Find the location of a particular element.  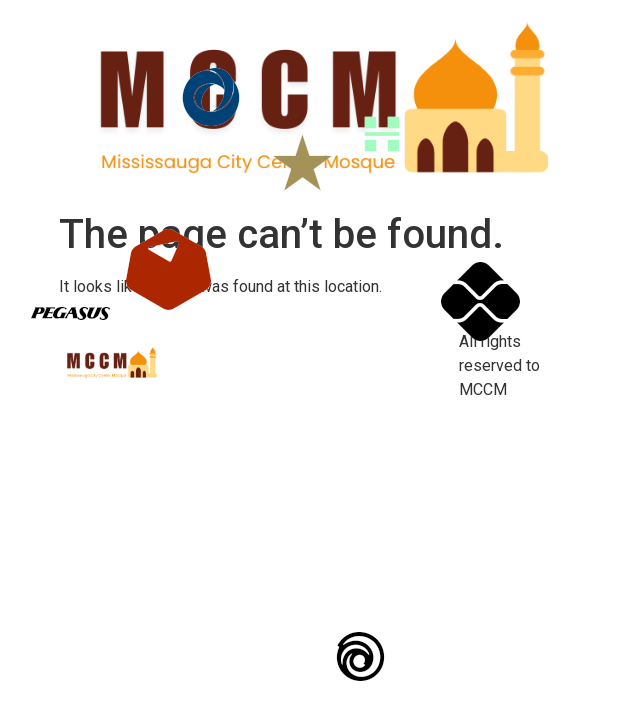

visit ReverbNation profile or website is located at coordinates (302, 162).